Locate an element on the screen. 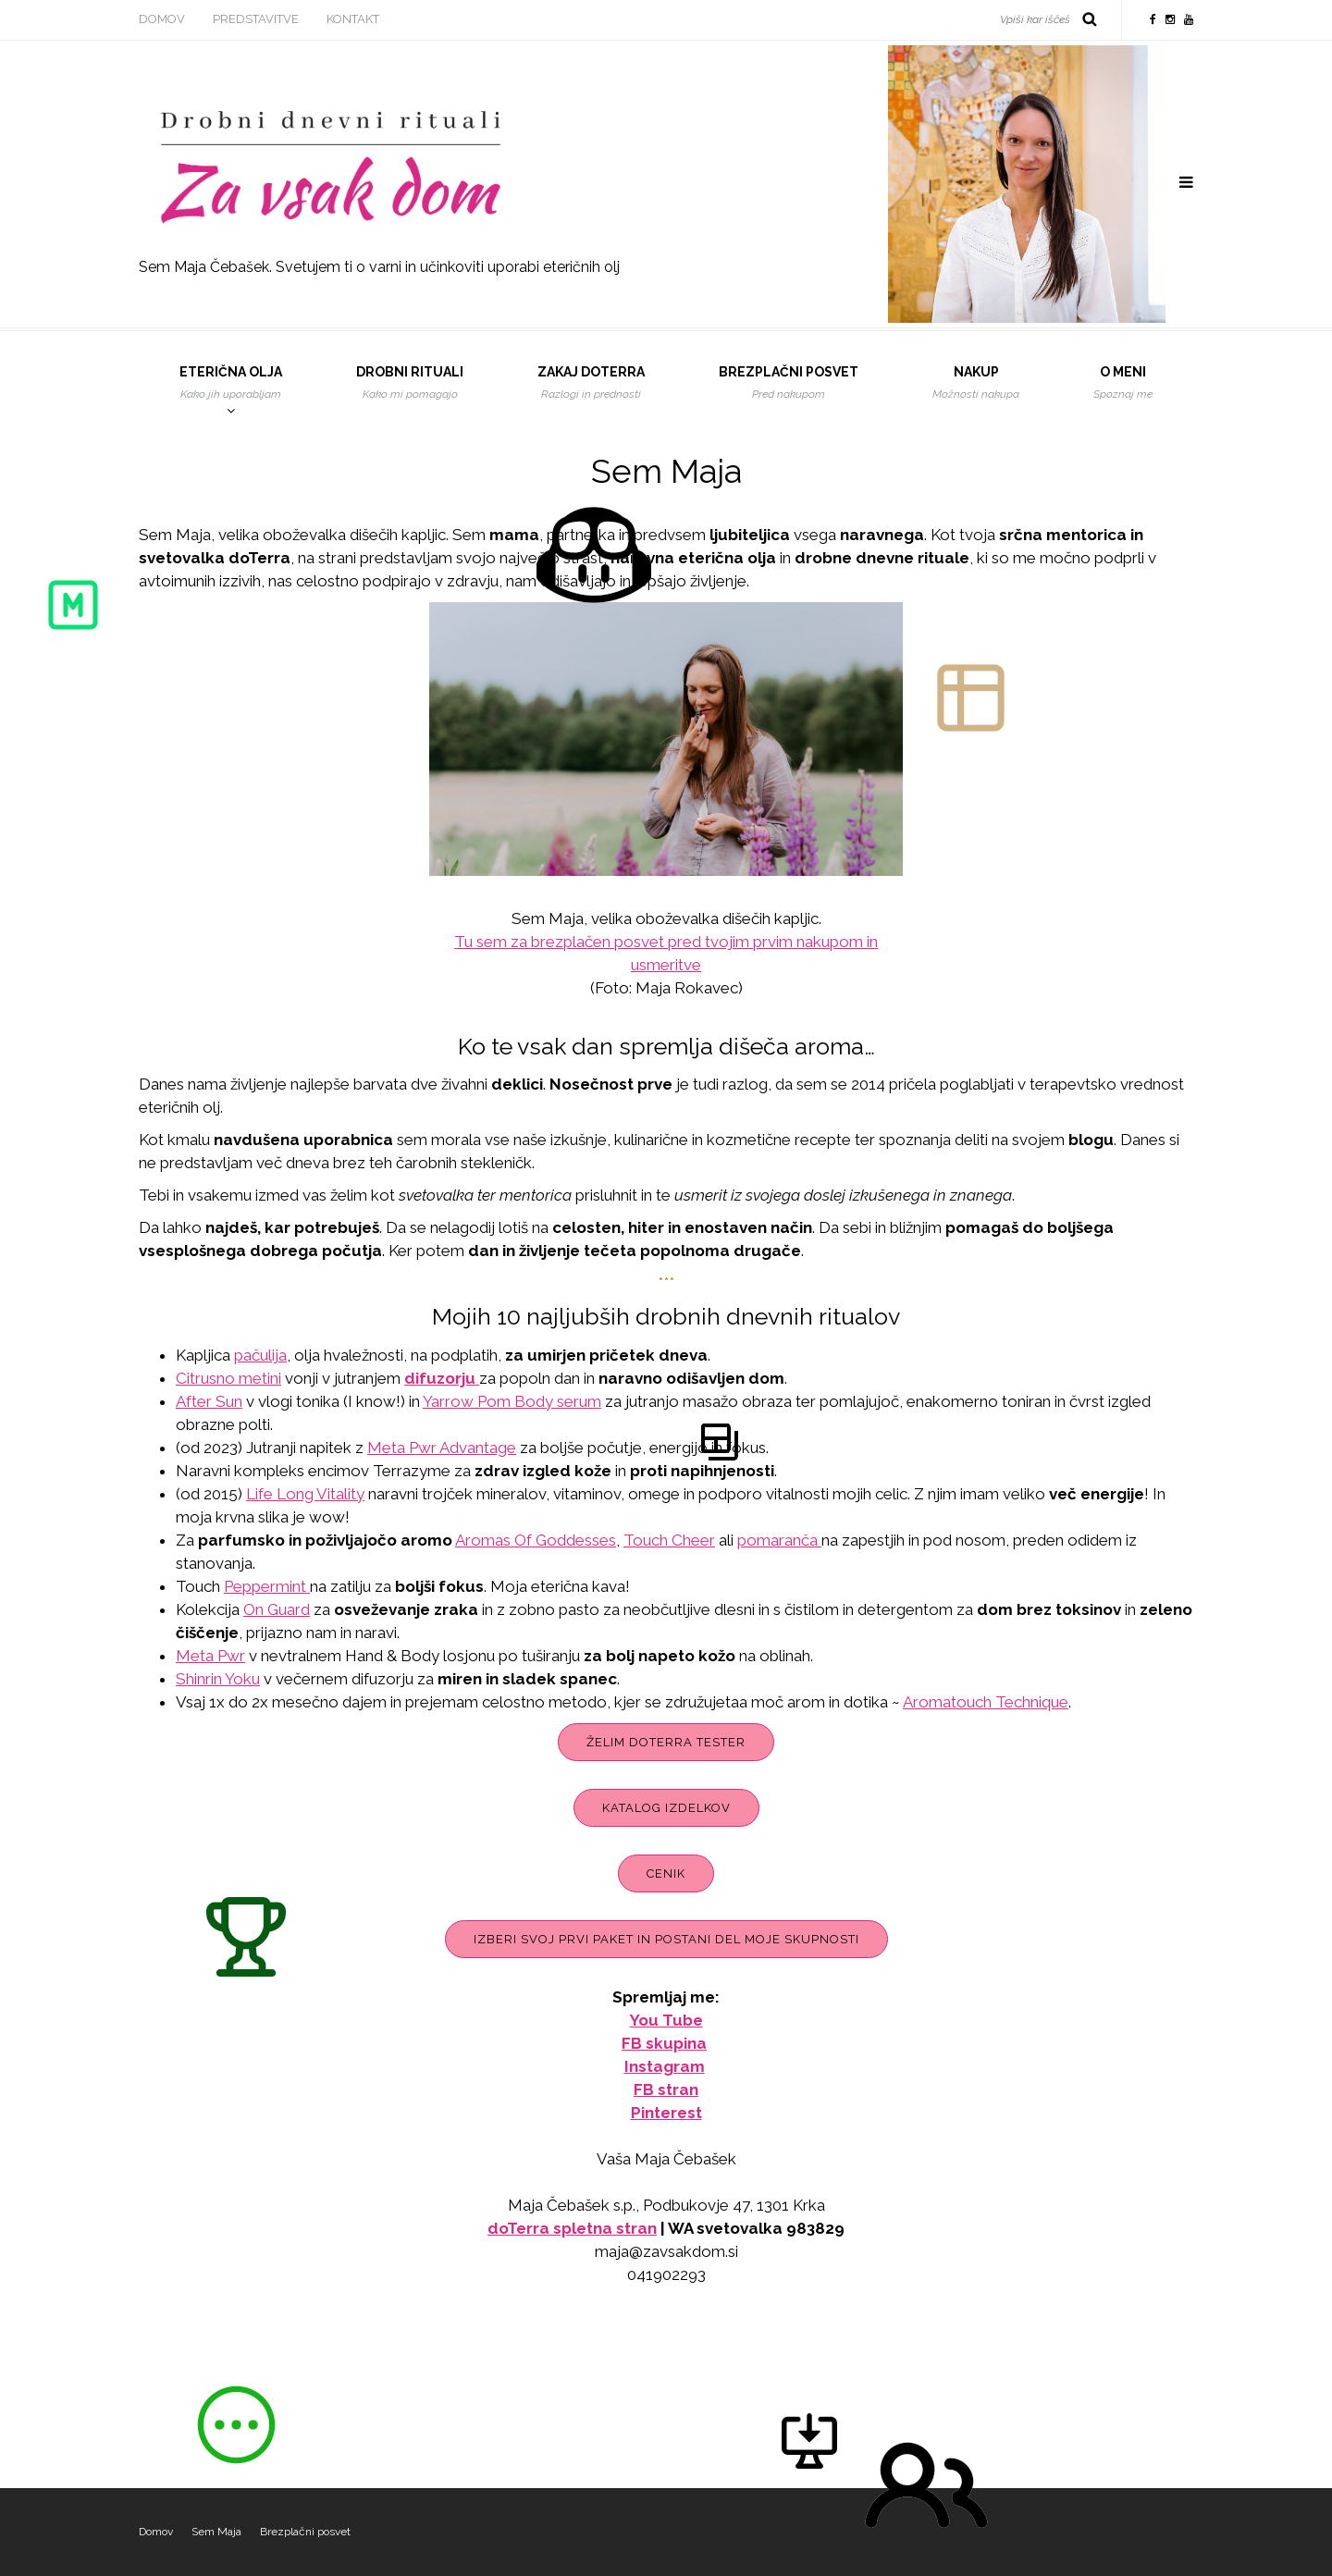  select medium size option is located at coordinates (73, 605).